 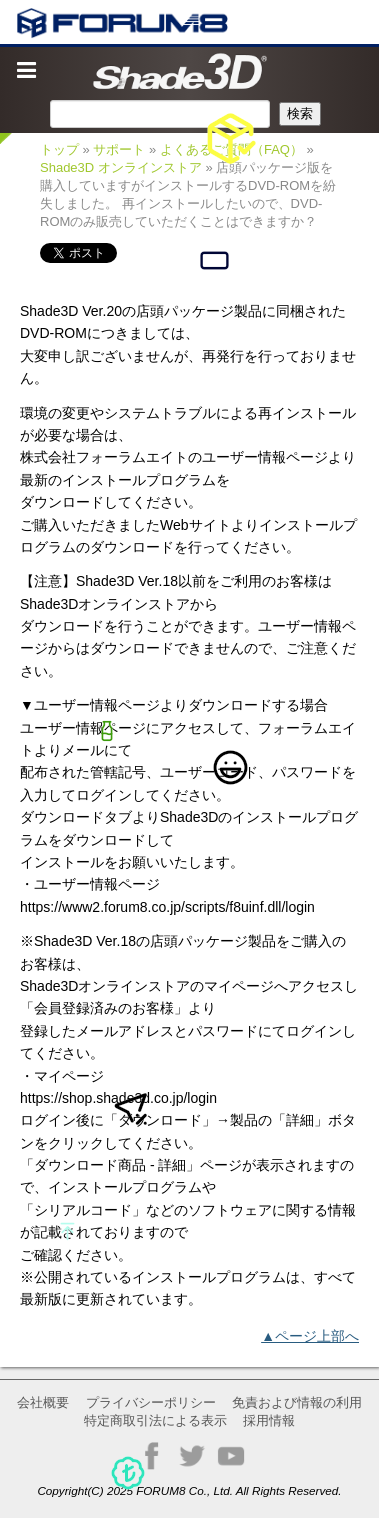 What do you see at coordinates (214, 260) in the screenshot?
I see `toggle to landscape orientation` at bounding box center [214, 260].